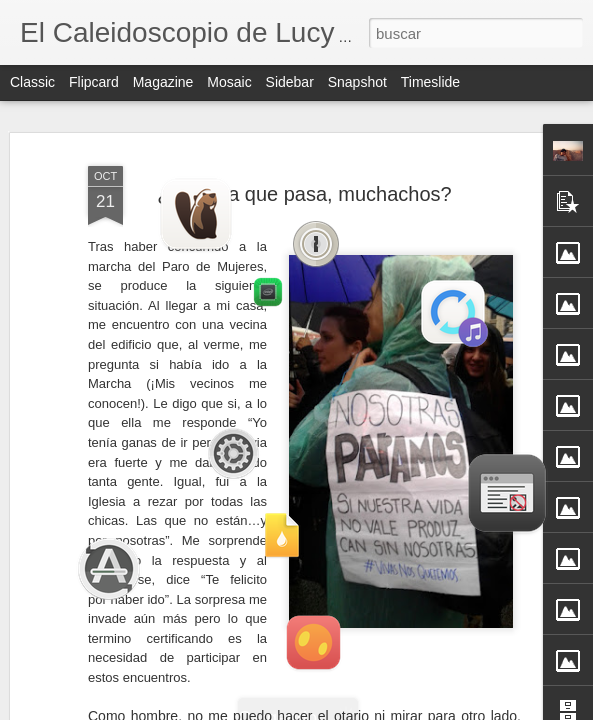 Image resolution: width=593 pixels, height=720 pixels. Describe the element at coordinates (313, 642) in the screenshot. I see `open AntaresSQL database management app` at that location.